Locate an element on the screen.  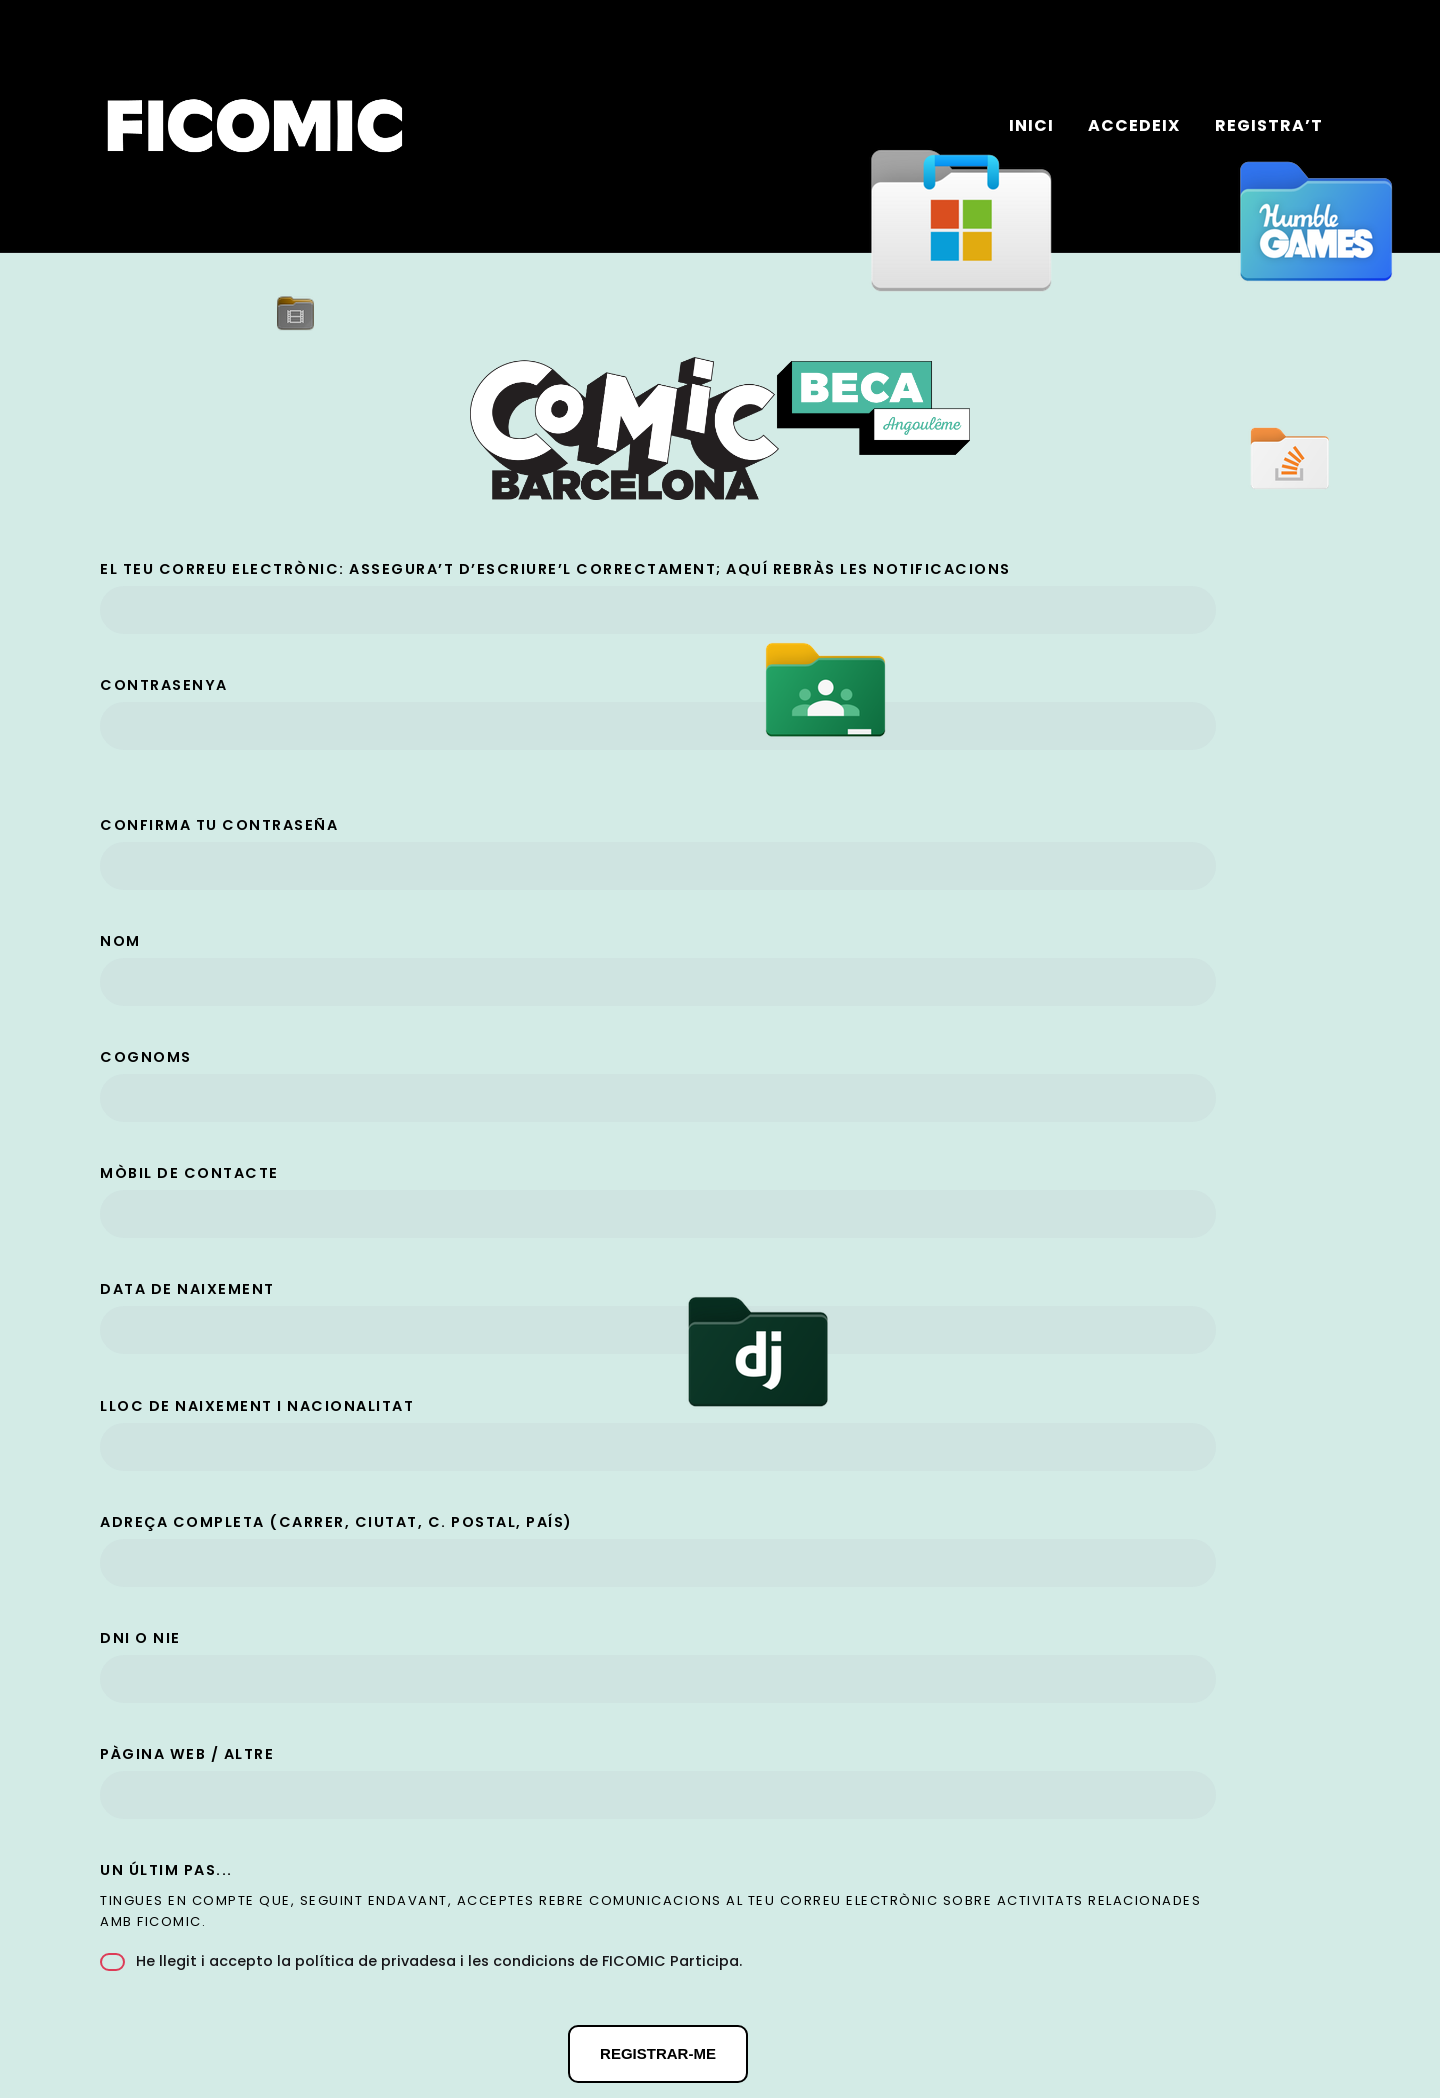
folder containing django project files is located at coordinates (757, 1355).